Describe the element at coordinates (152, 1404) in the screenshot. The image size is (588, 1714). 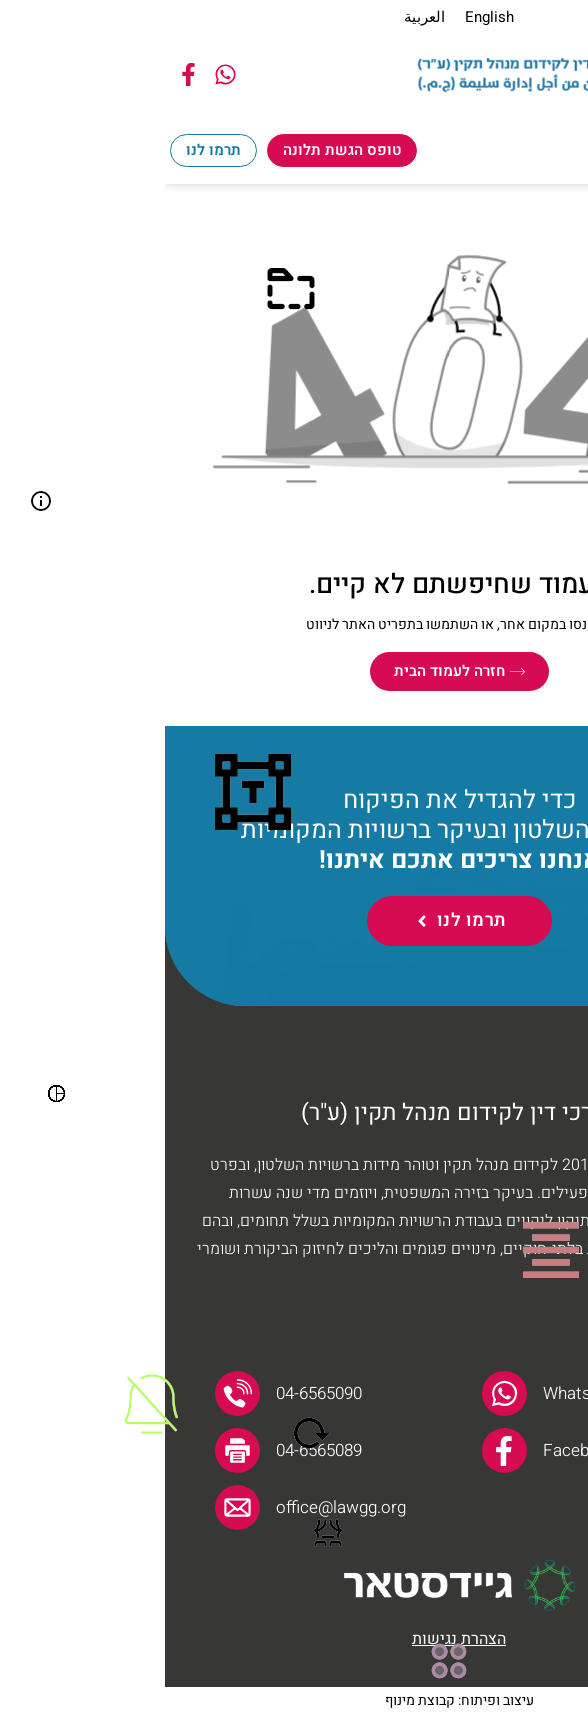
I see `mute notifications` at that location.